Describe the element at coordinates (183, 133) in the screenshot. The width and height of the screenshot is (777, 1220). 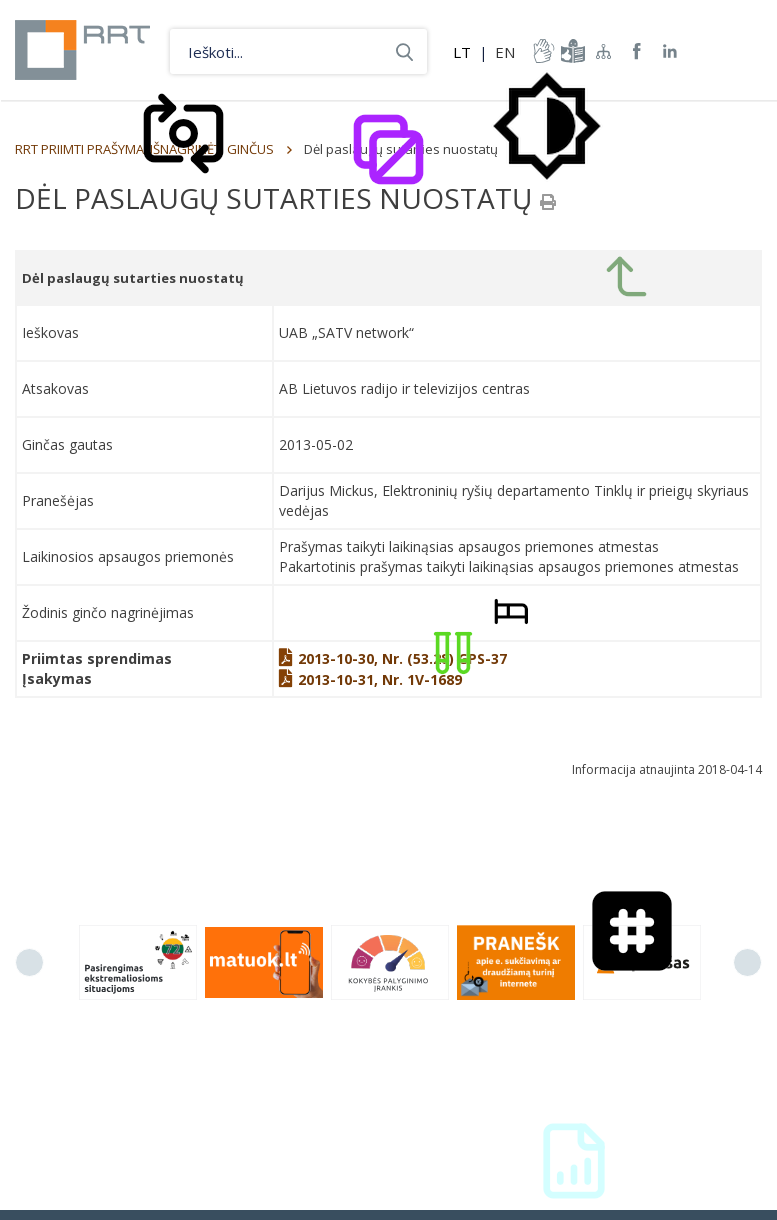
I see `switch between front and rear camera` at that location.